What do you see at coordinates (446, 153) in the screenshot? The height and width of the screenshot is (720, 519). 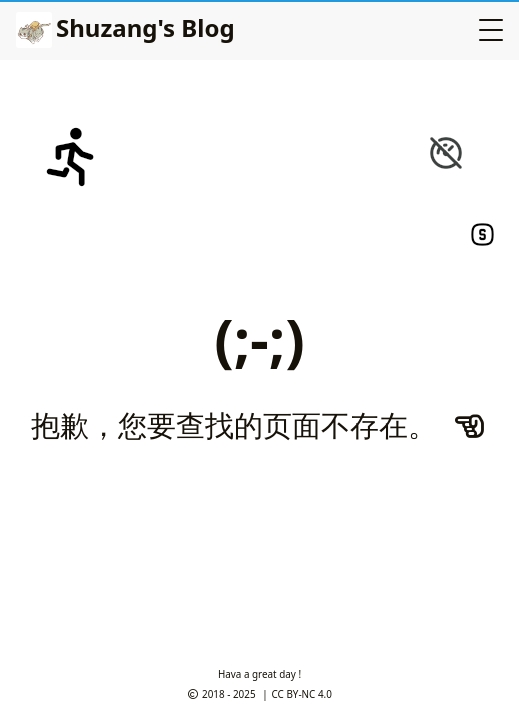 I see `performance monitoring disabled` at bounding box center [446, 153].